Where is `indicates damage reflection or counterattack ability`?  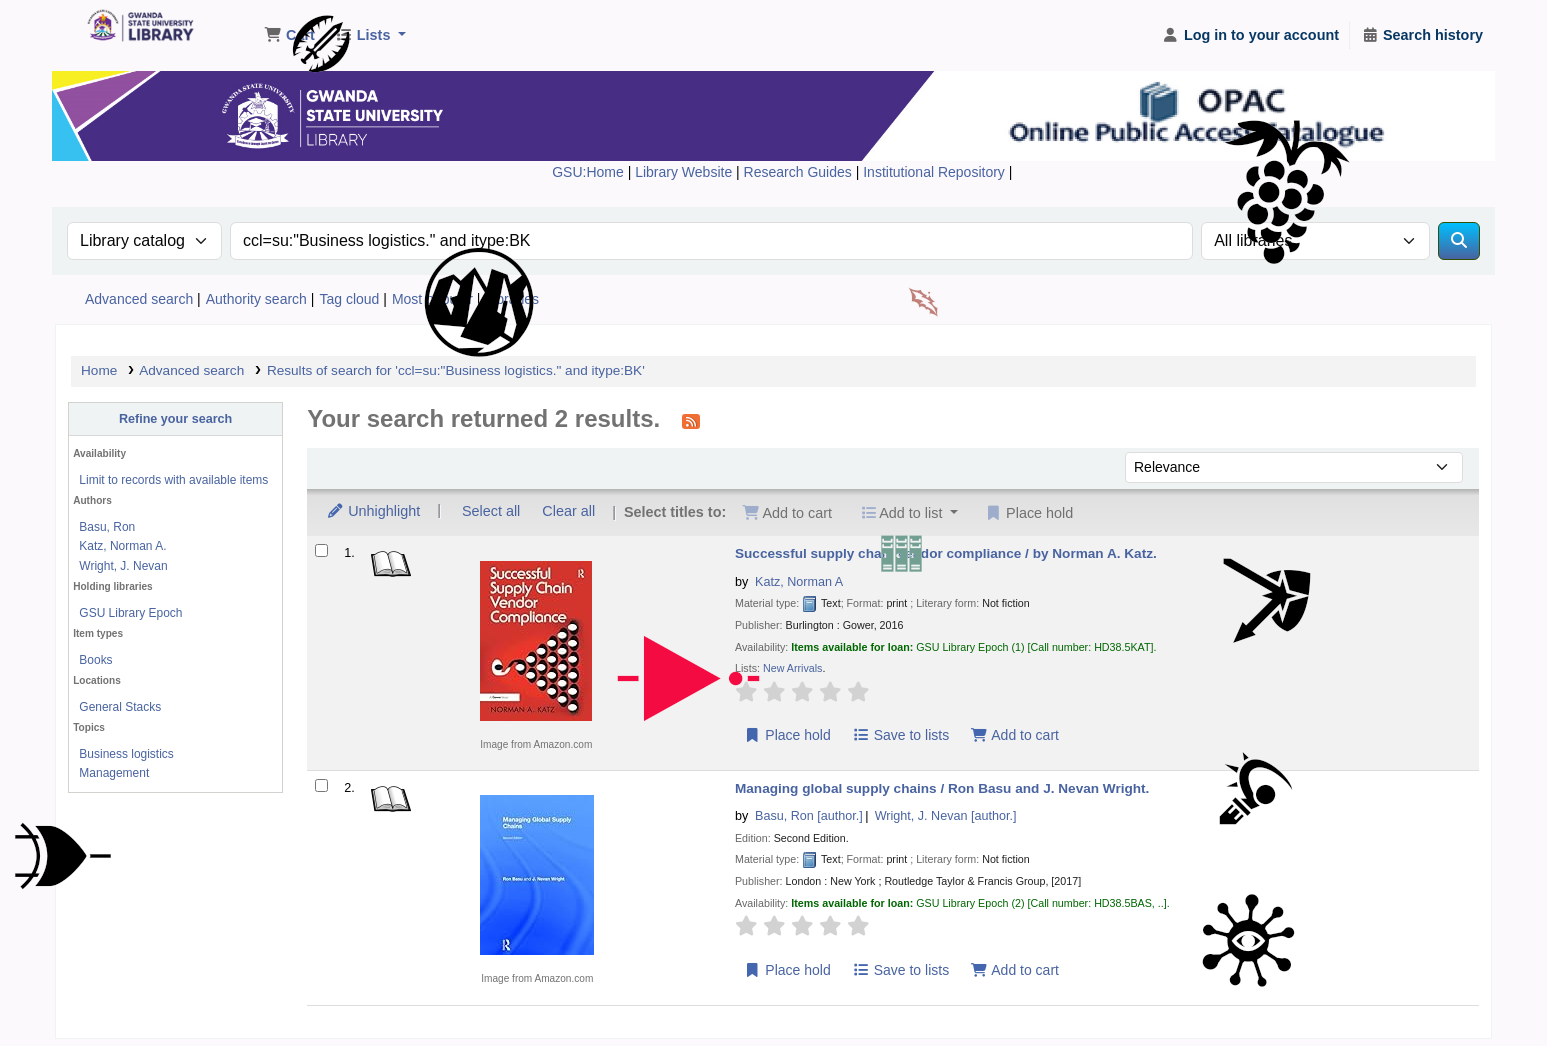
indicates damage reflection or counterattack ability is located at coordinates (1267, 602).